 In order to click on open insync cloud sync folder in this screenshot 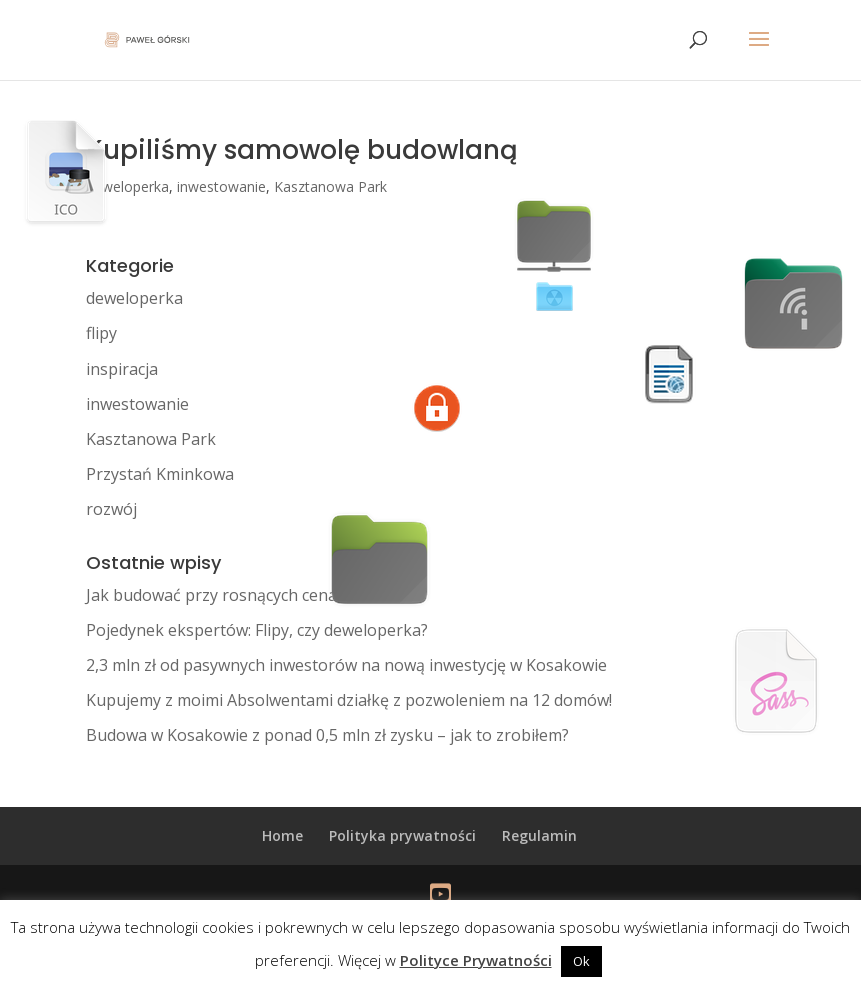, I will do `click(793, 303)`.